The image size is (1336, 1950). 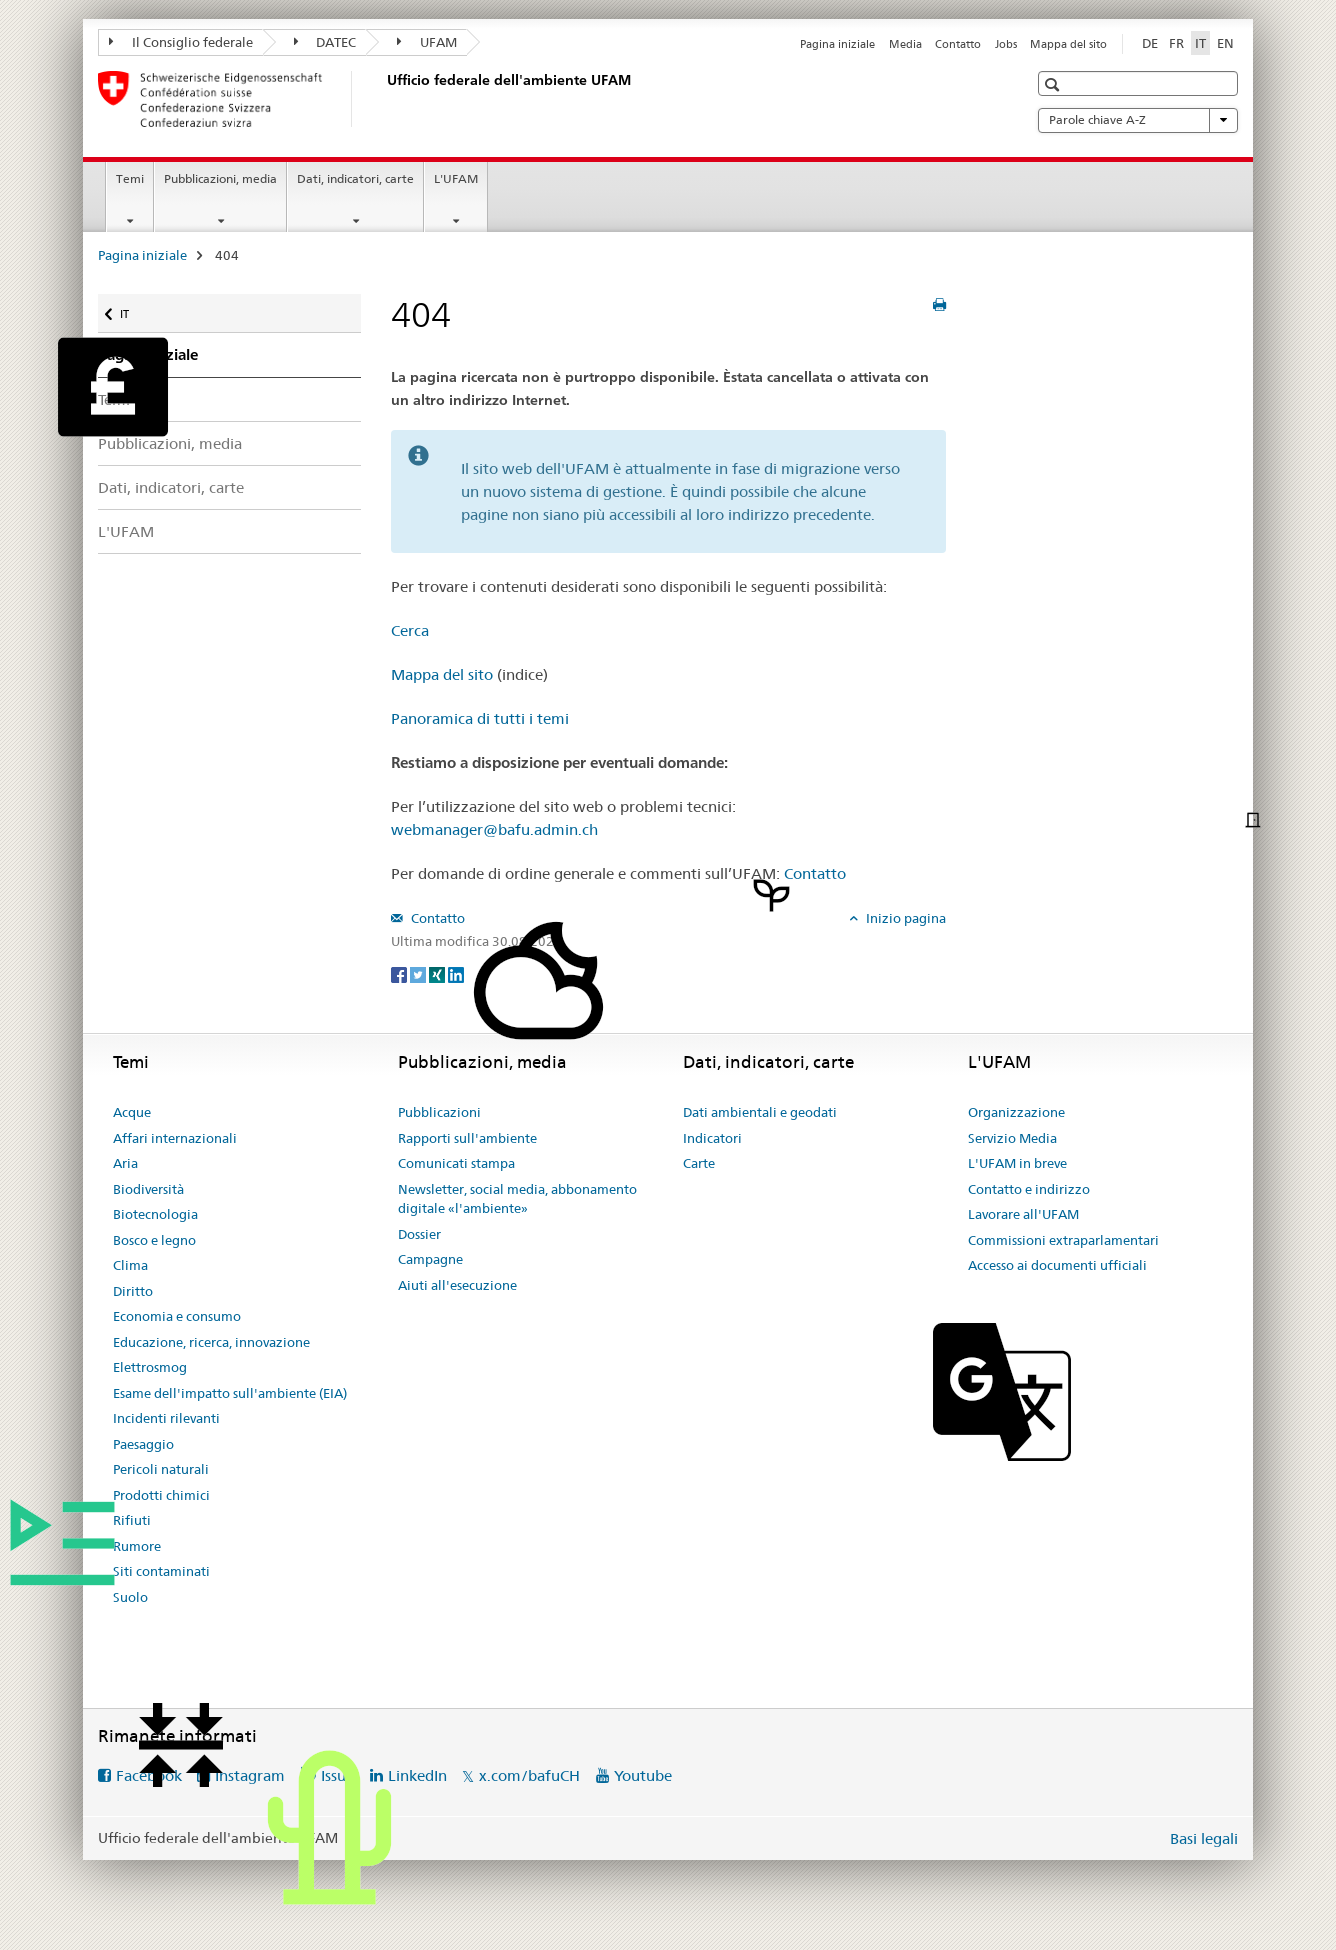 I want to click on indicates partly cloudy night weather conditions, so click(x=538, y=986).